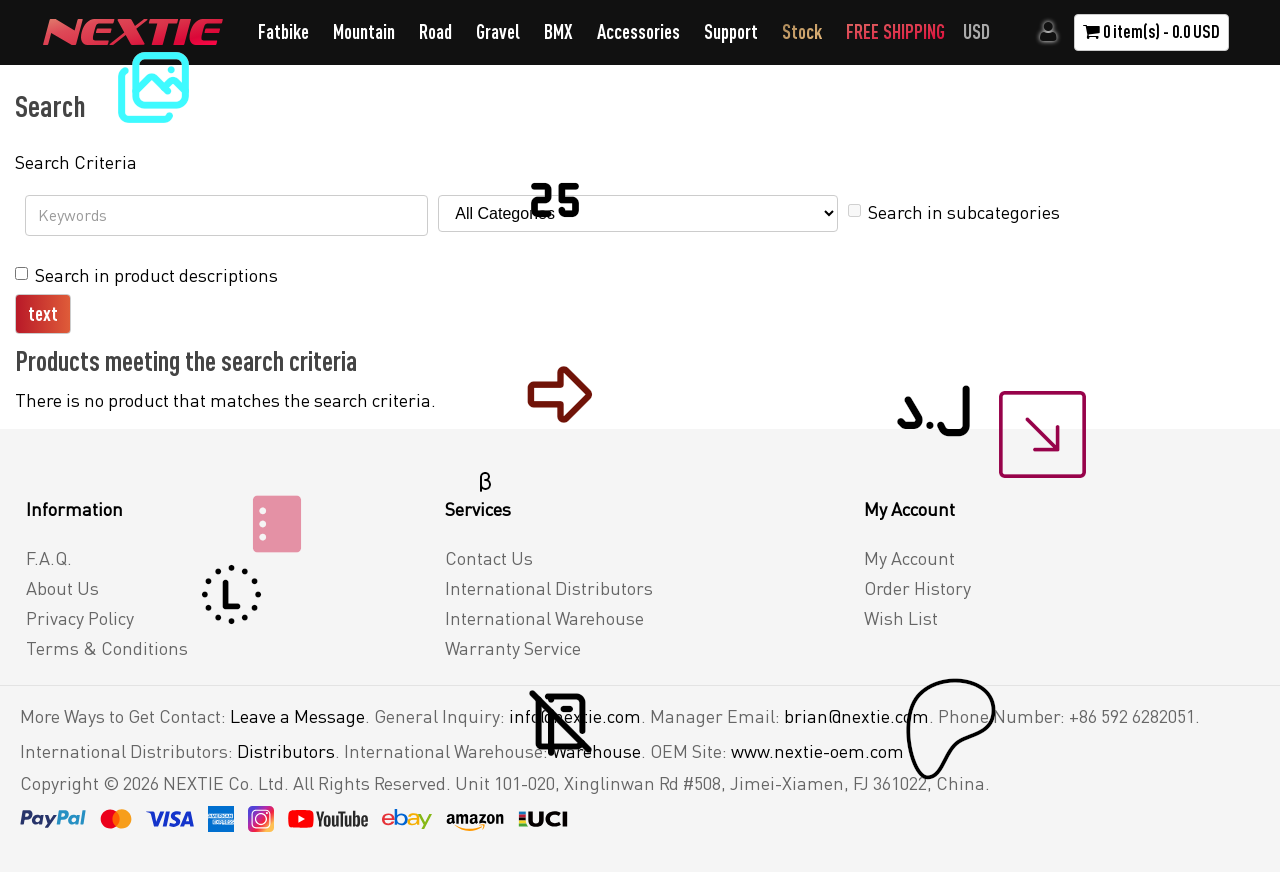  Describe the element at coordinates (153, 87) in the screenshot. I see `access your photo library` at that location.